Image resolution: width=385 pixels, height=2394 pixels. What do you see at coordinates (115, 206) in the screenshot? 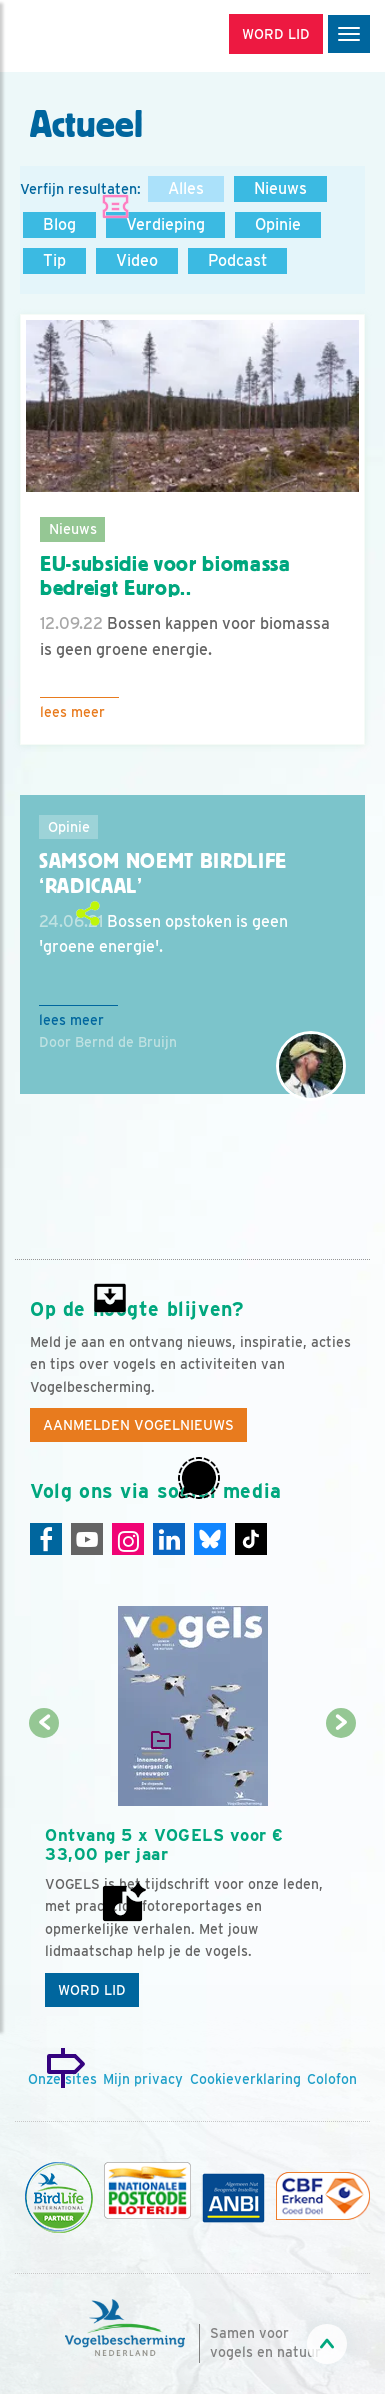
I see `view available coupons or discounts` at bounding box center [115, 206].